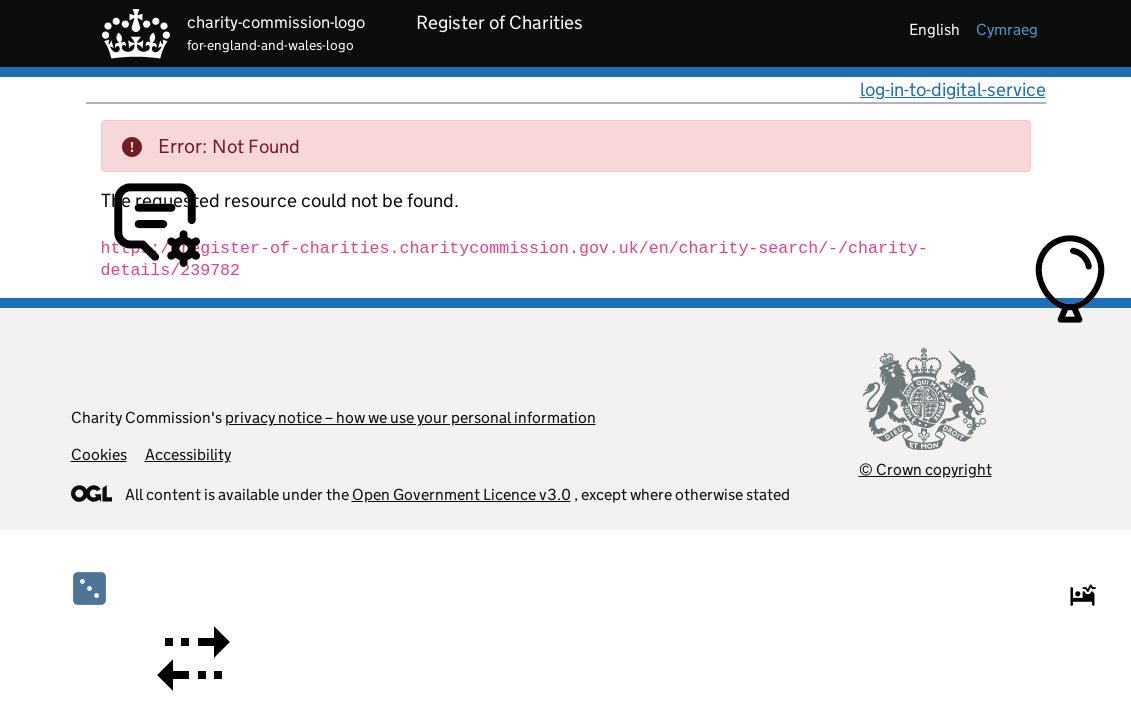 The width and height of the screenshot is (1131, 720). I want to click on indicates a celebration or birthday event, so click(1070, 279).